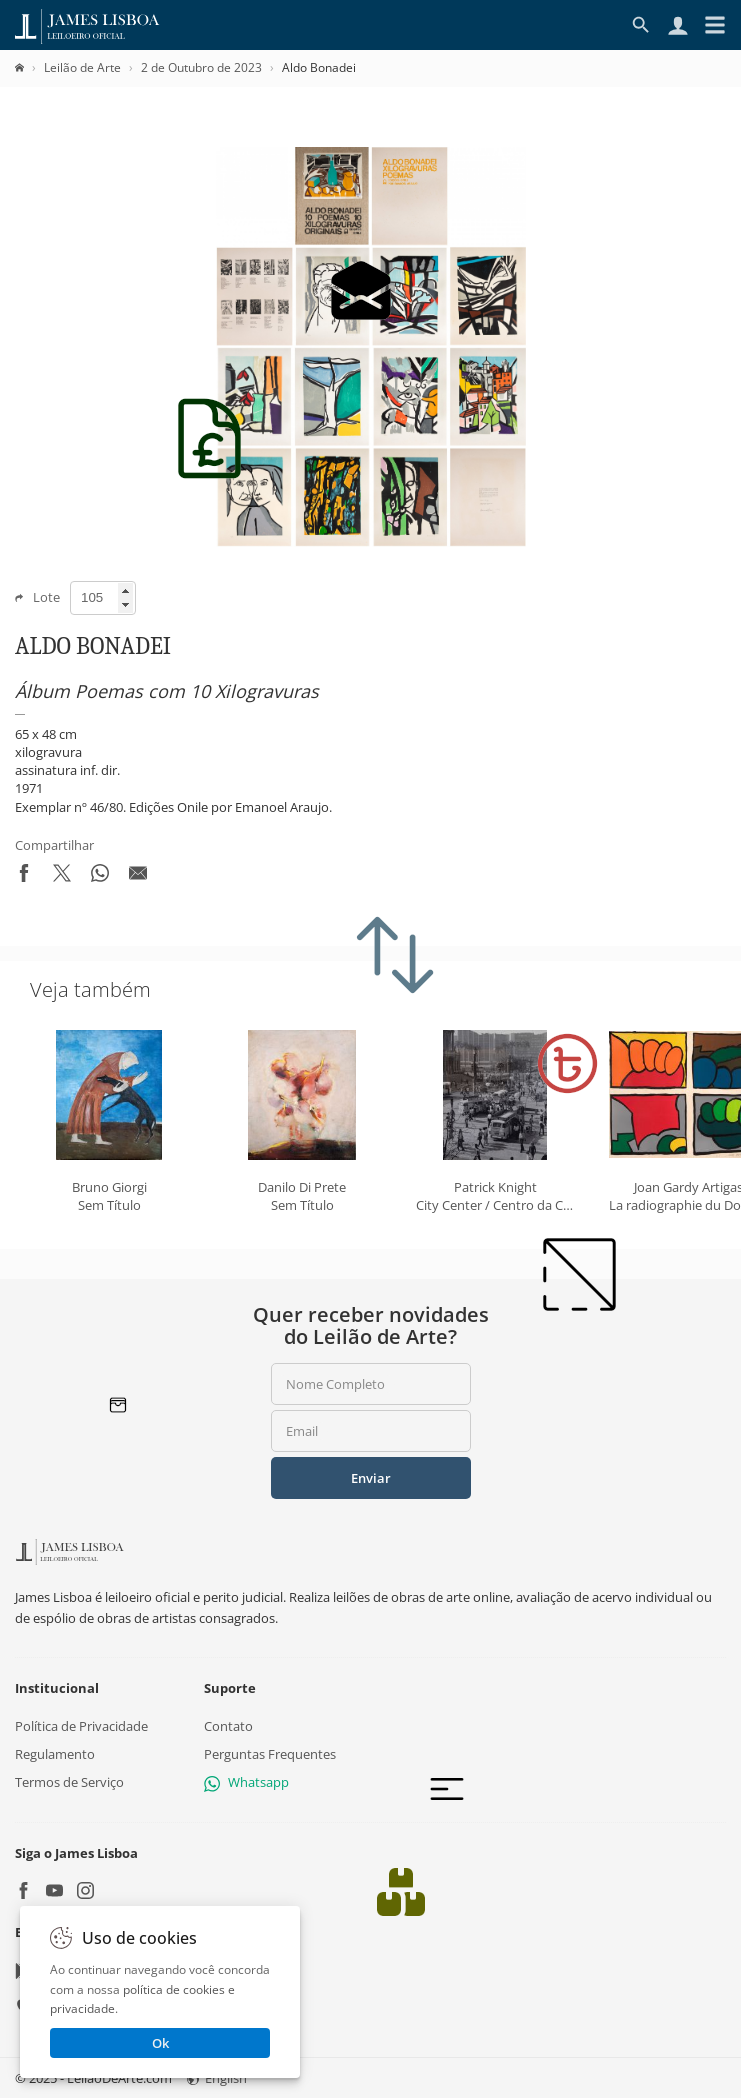 This screenshot has height=2098, width=741. I want to click on view inventory or stock items, so click(401, 1892).